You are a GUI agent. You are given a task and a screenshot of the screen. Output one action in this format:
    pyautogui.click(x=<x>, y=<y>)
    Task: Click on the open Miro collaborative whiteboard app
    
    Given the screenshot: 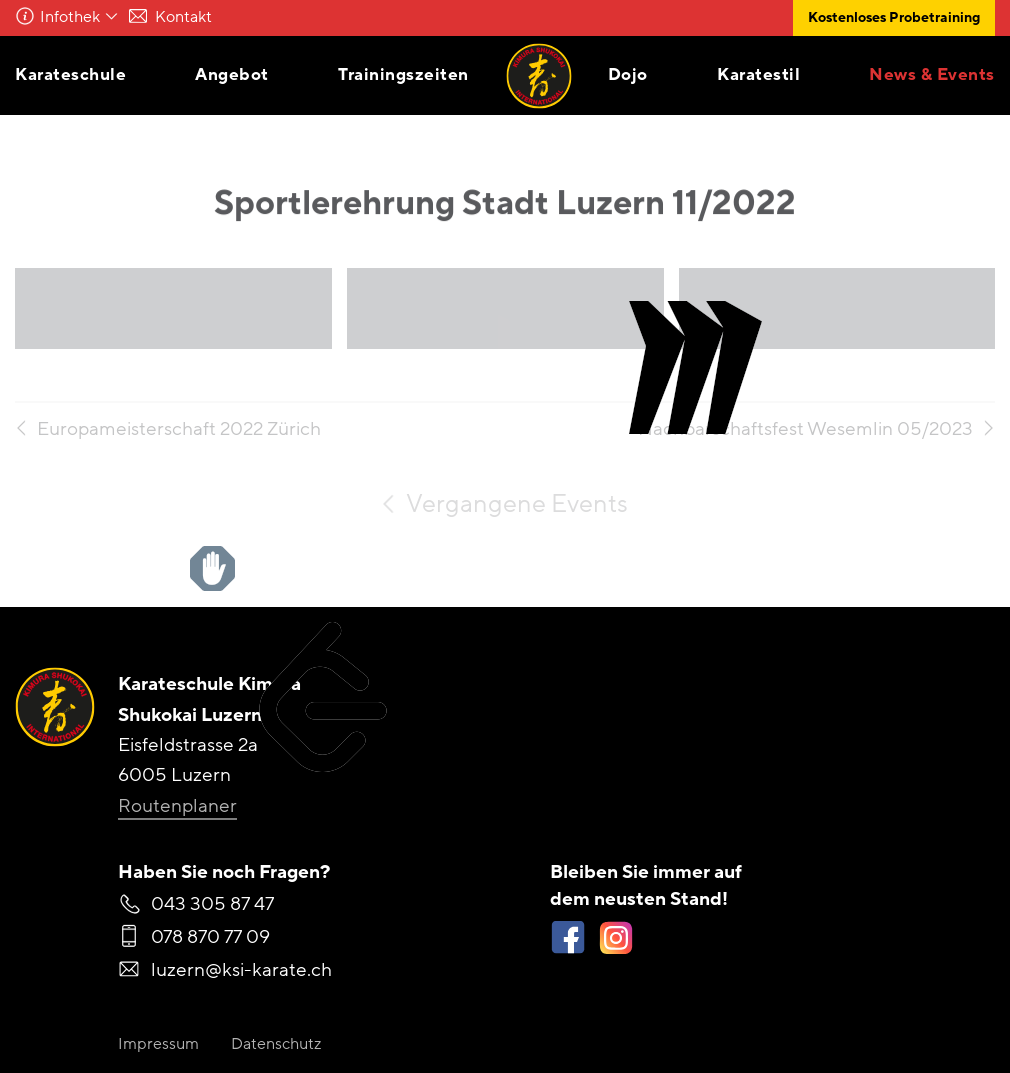 What is the action you would take?
    pyautogui.click(x=695, y=367)
    